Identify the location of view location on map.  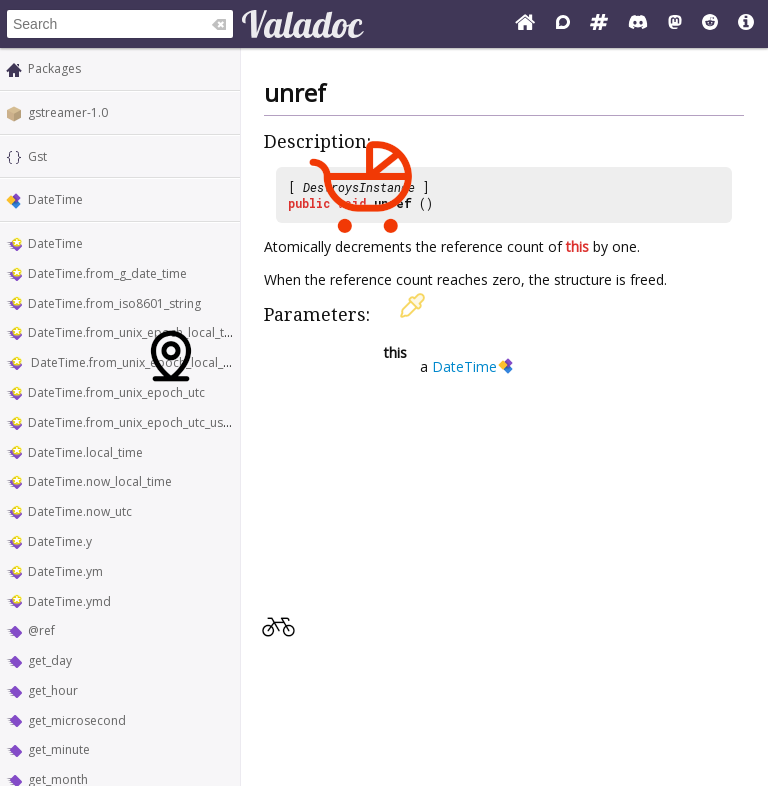
(171, 356).